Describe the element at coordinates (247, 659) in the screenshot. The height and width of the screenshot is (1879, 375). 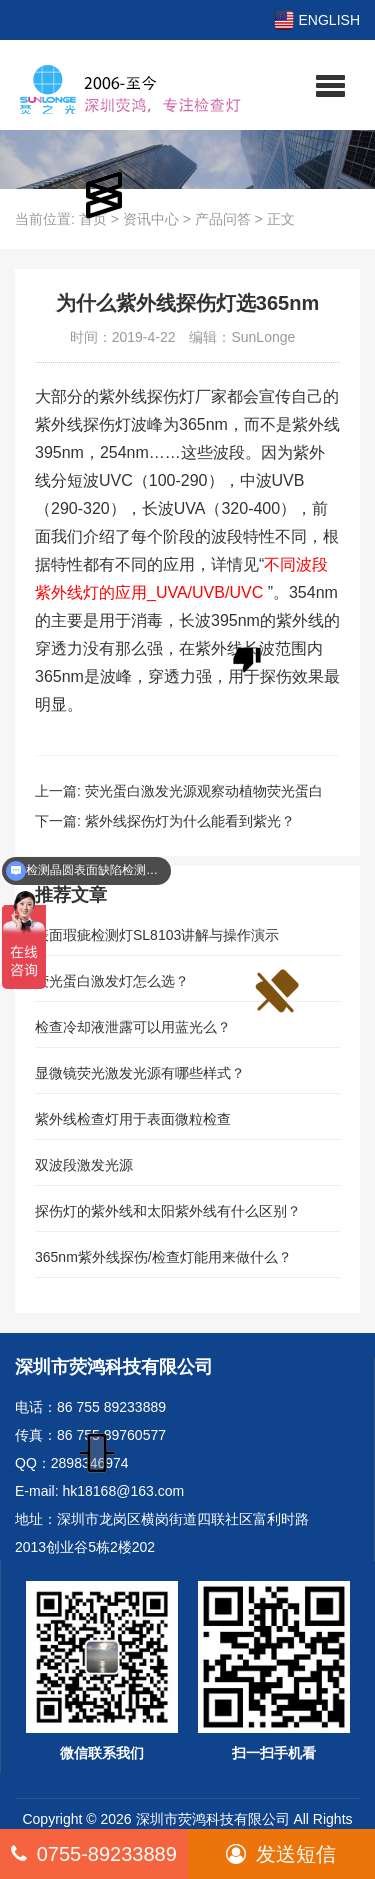
I see `dislike or downvote content` at that location.